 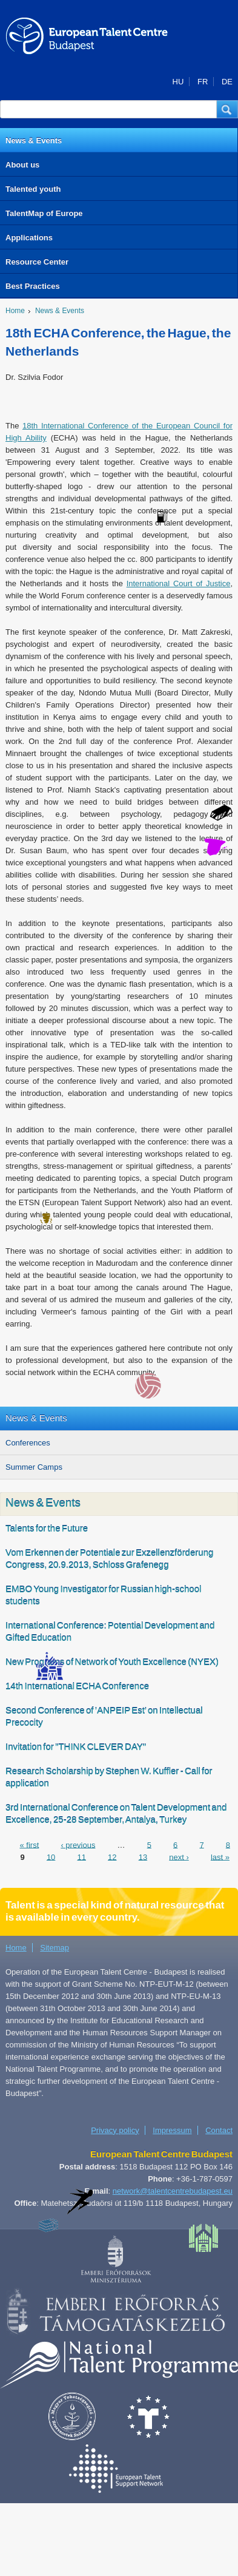 What do you see at coordinates (50, 1666) in the screenshot?
I see `indicates a Moscow or Russia-related destination` at bounding box center [50, 1666].